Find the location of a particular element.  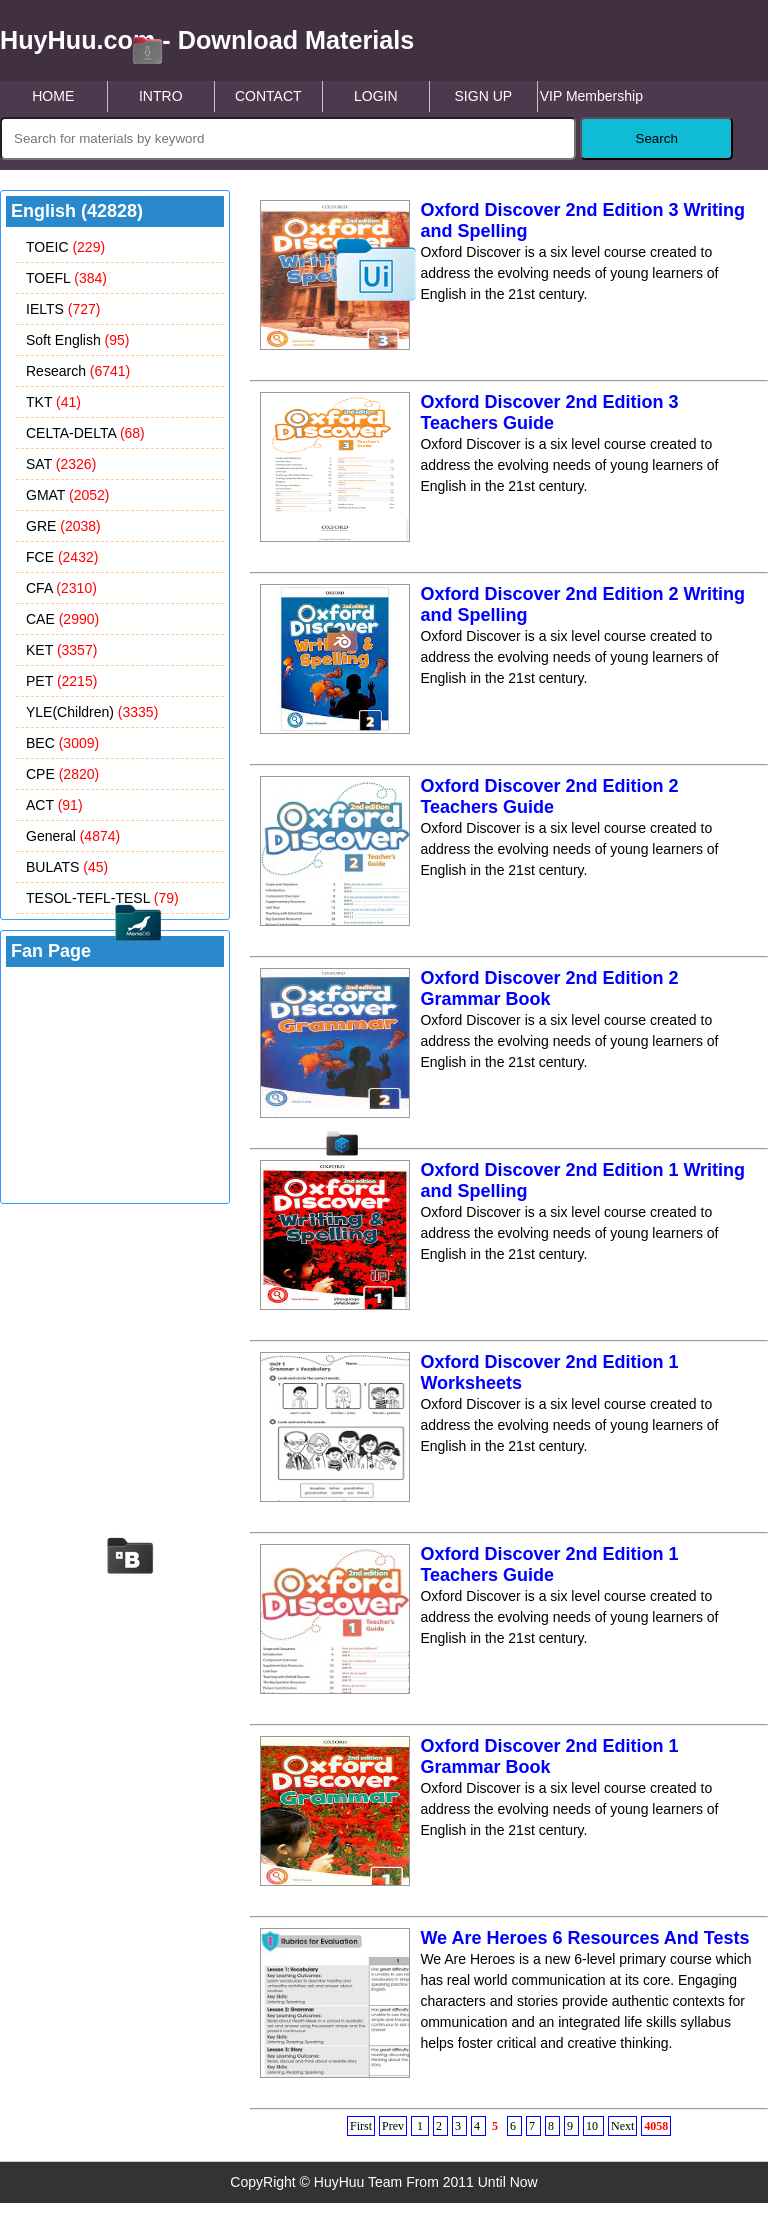

open folder containing Blender project files is located at coordinates (342, 640).